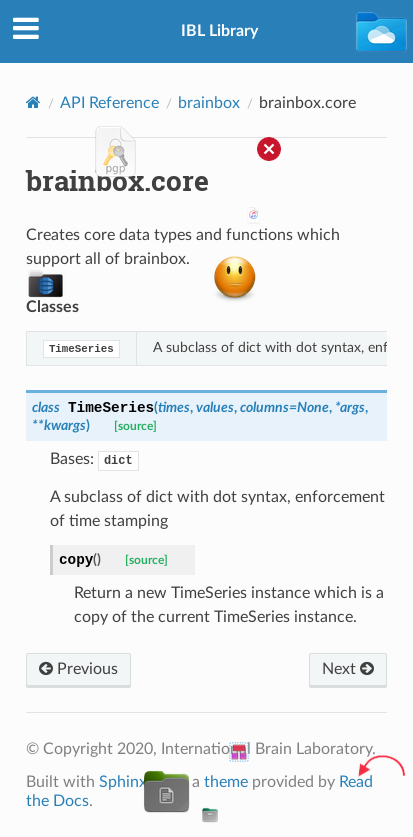  What do you see at coordinates (239, 752) in the screenshot?
I see `select all items in the current view` at bounding box center [239, 752].